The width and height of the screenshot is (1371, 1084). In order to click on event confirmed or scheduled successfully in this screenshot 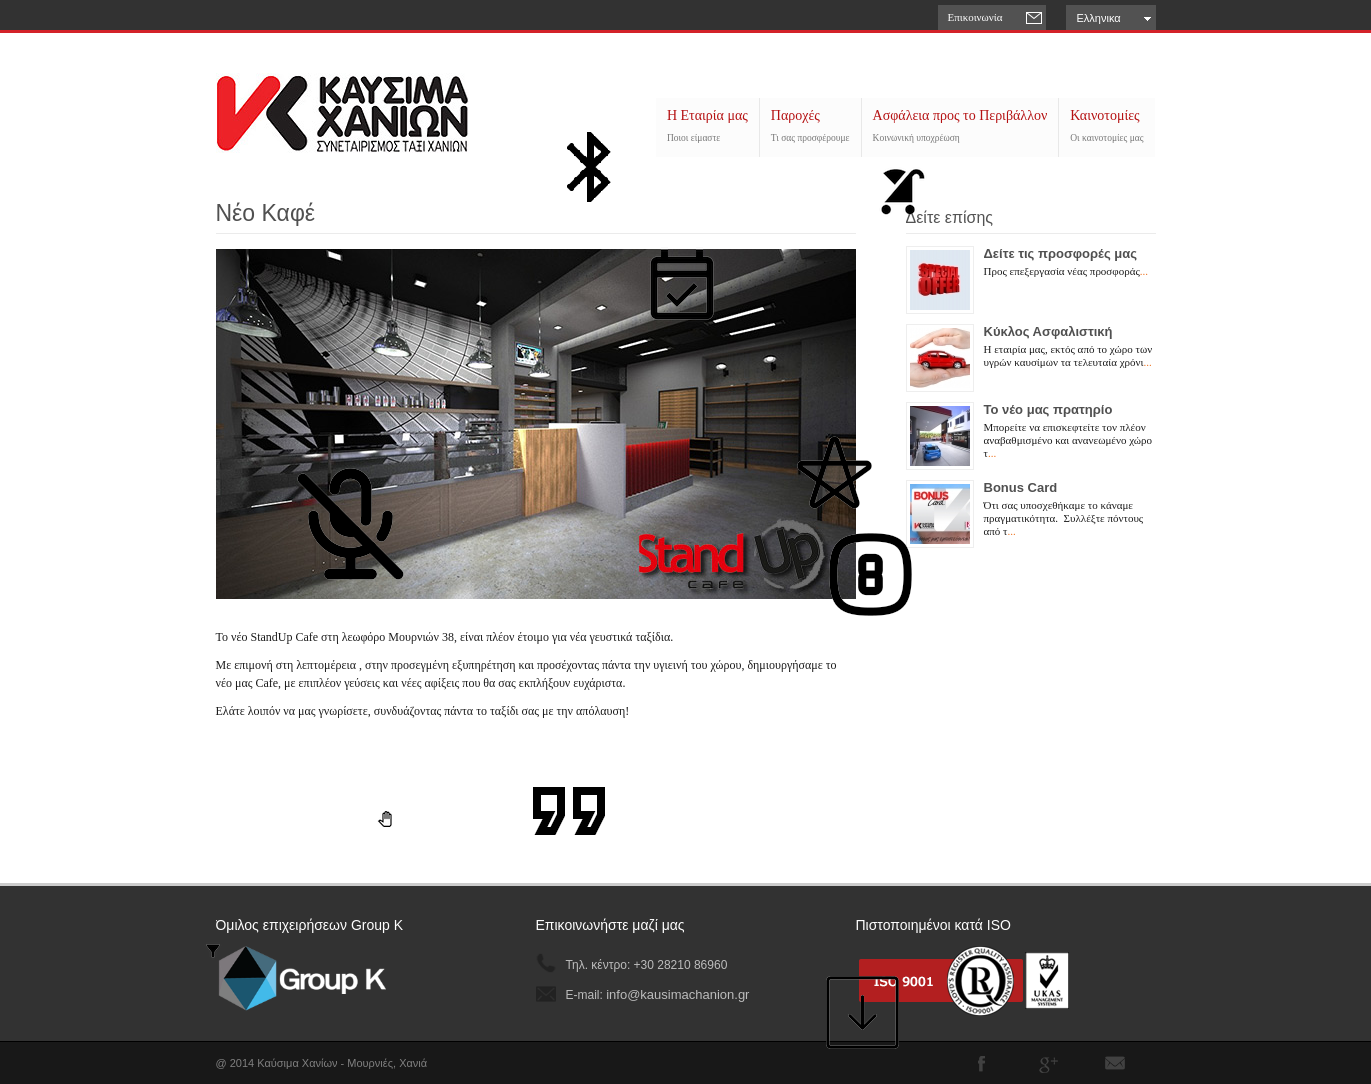, I will do `click(682, 288)`.